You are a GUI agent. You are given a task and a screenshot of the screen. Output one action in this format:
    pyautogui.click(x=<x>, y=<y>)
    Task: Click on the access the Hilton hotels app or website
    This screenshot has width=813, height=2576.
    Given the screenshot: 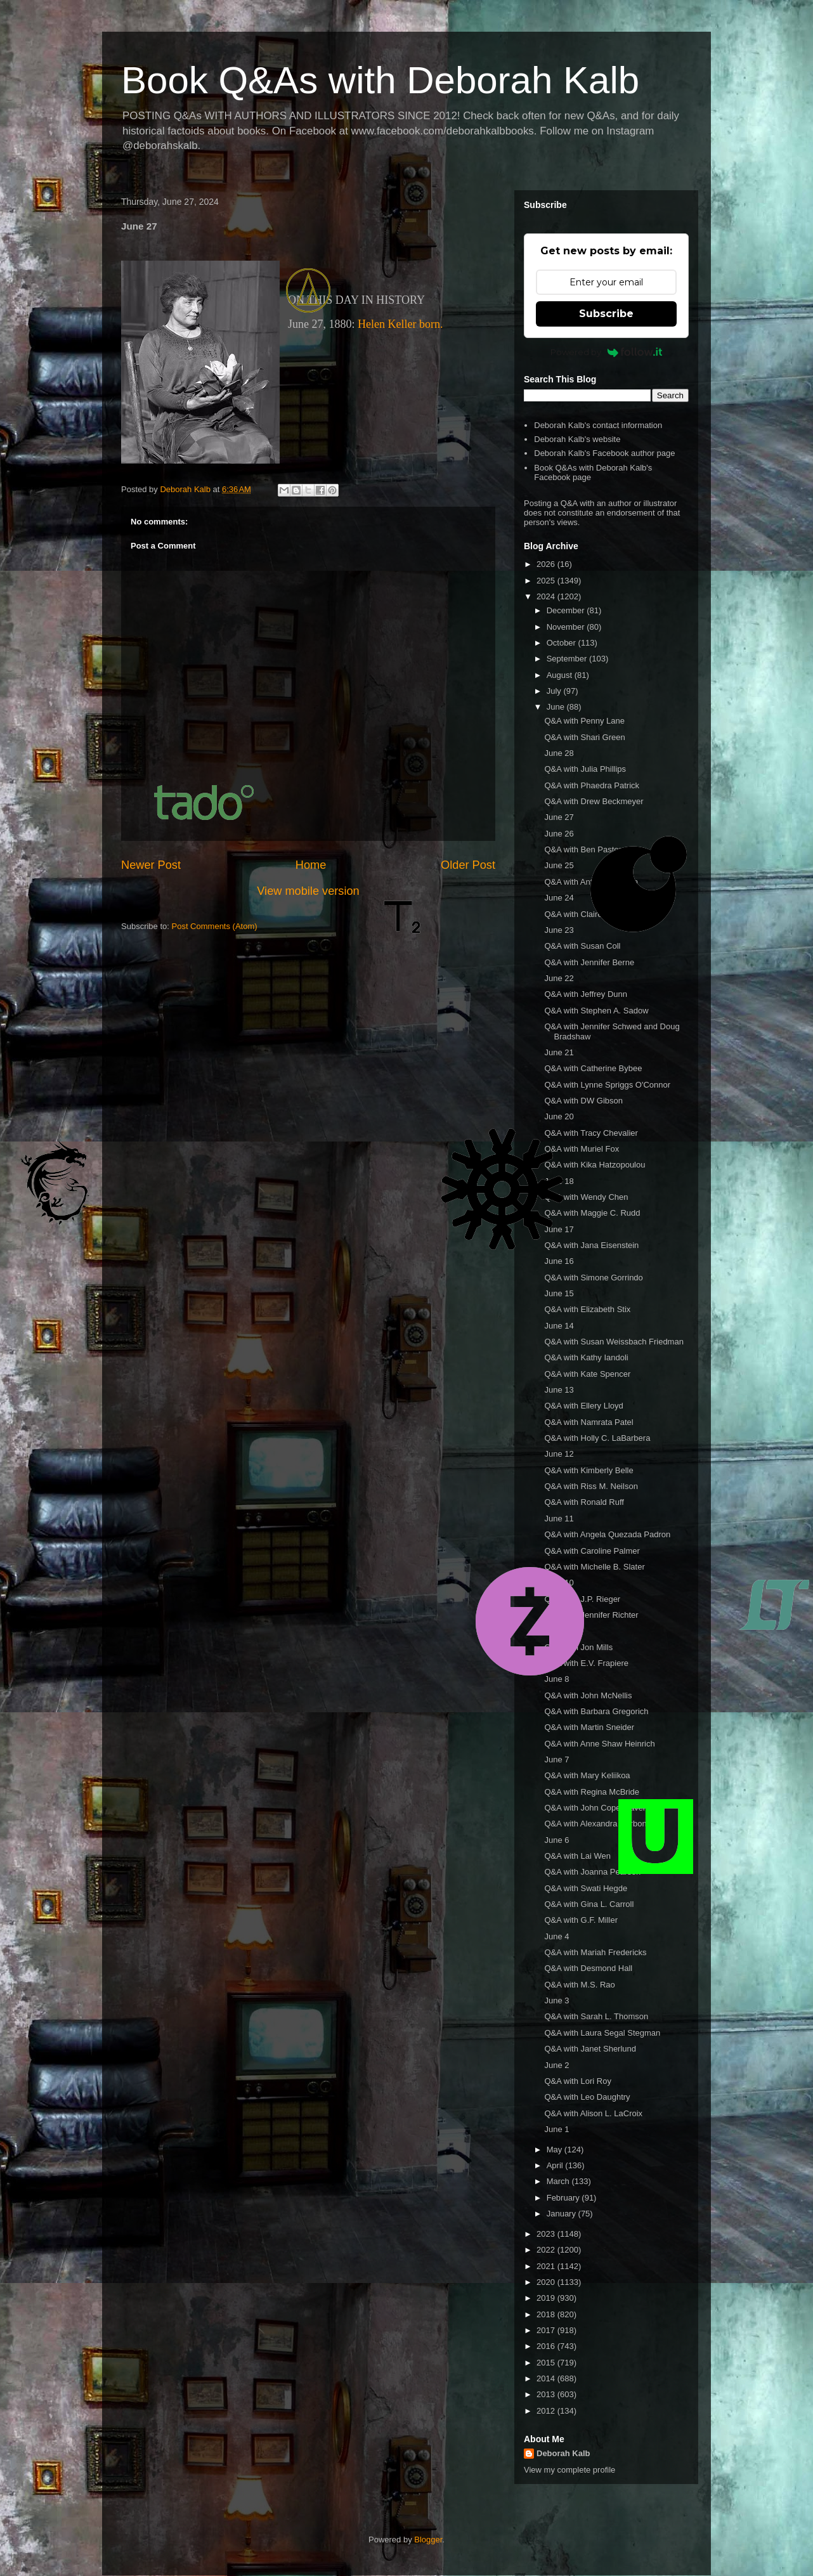 What is the action you would take?
    pyautogui.click(x=39, y=1899)
    